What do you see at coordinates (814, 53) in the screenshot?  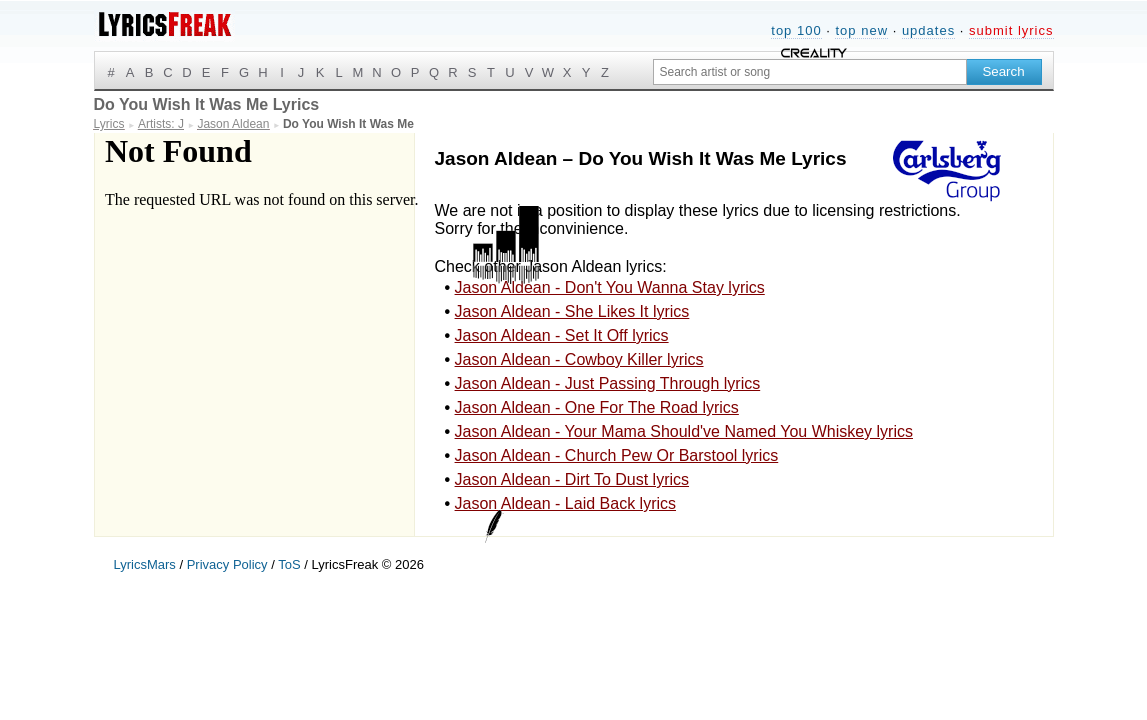 I see `creality brand logo` at bounding box center [814, 53].